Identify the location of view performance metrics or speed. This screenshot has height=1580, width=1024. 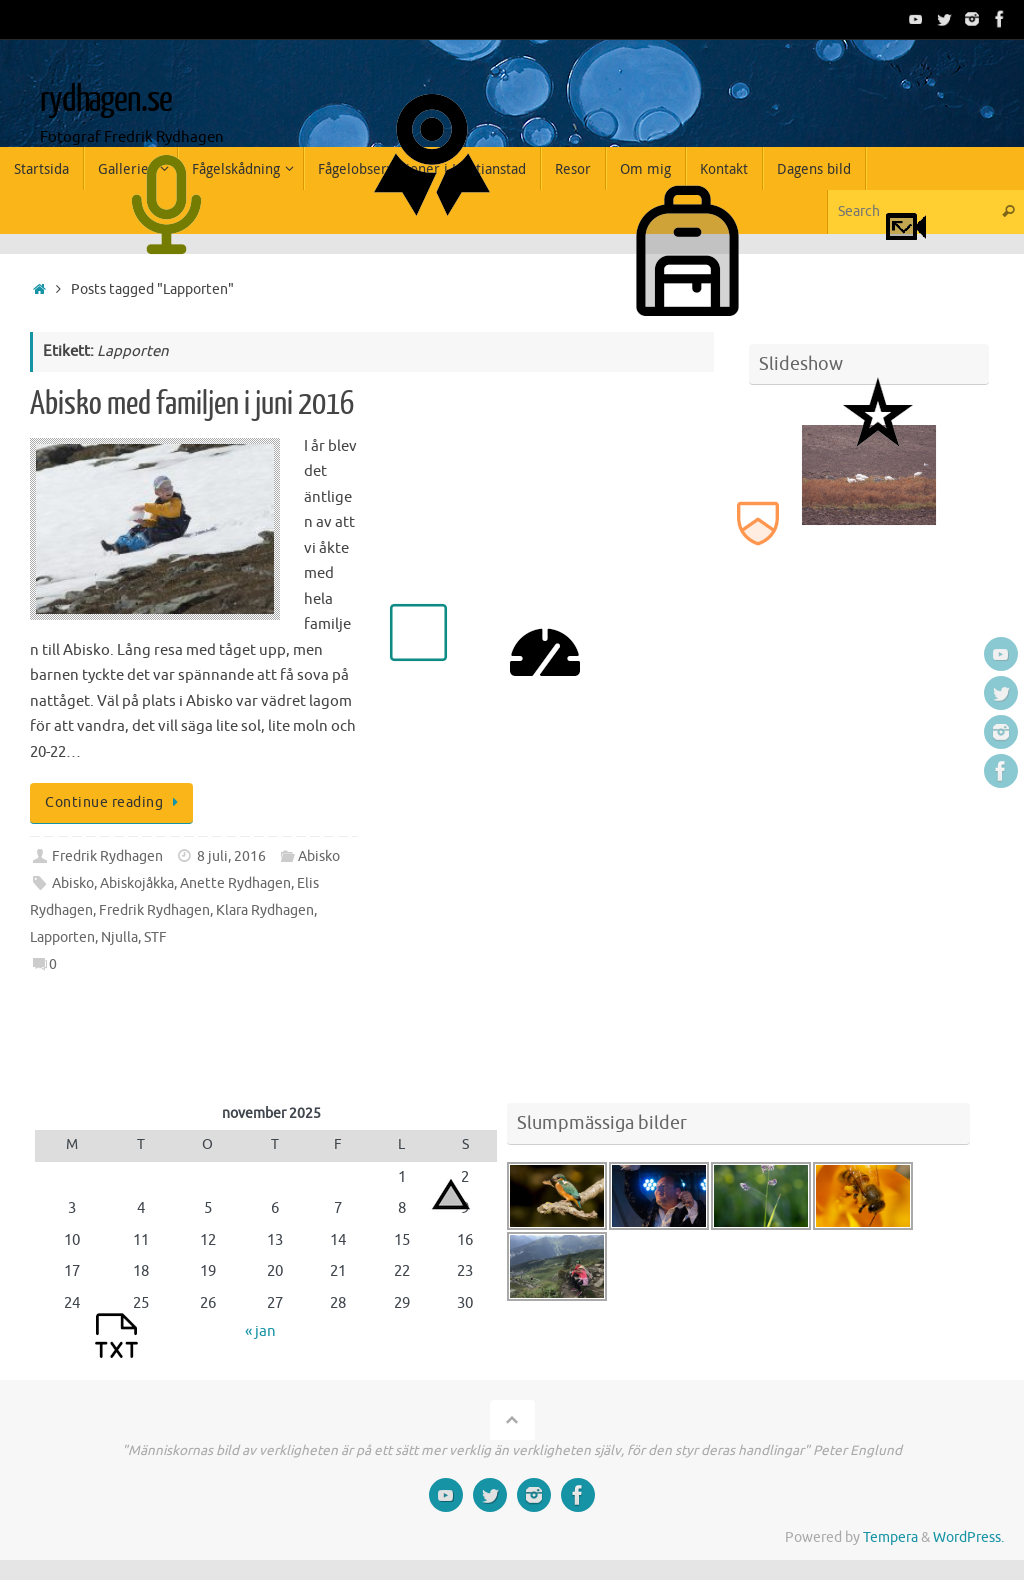
(545, 656).